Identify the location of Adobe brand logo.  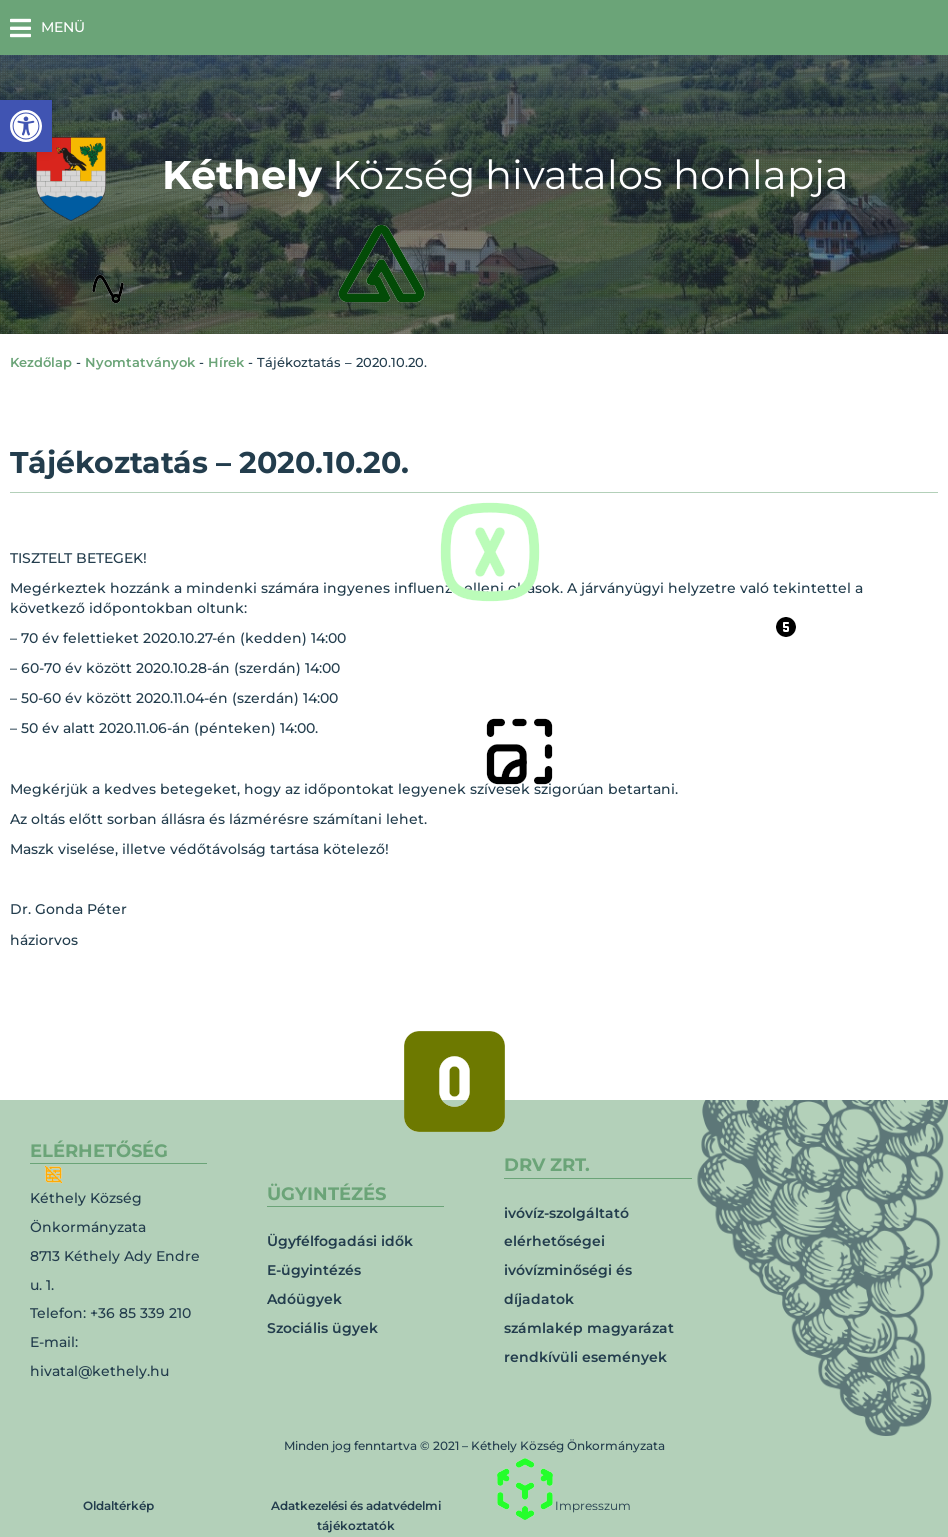
(381, 263).